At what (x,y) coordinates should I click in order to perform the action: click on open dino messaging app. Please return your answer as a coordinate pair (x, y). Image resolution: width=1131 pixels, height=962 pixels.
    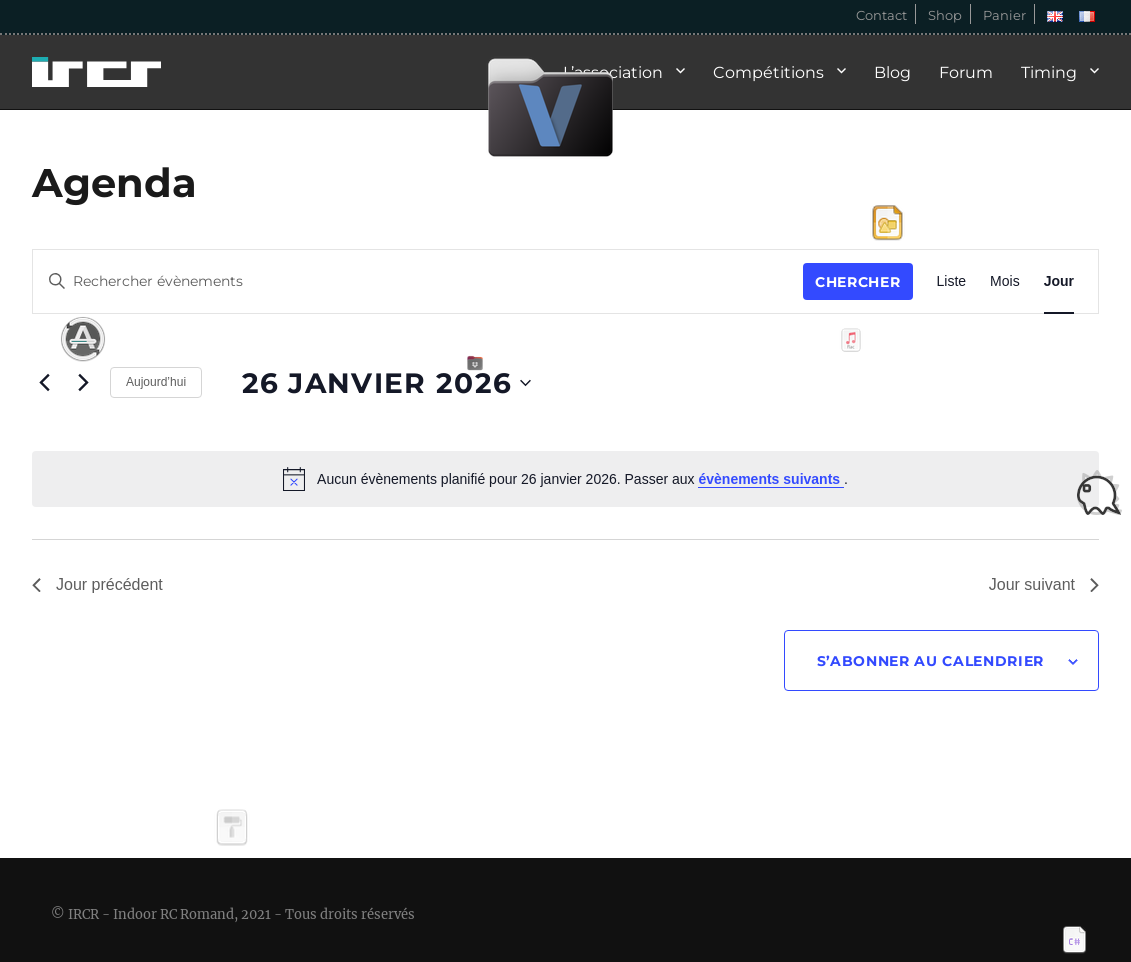
    Looking at the image, I should click on (1099, 492).